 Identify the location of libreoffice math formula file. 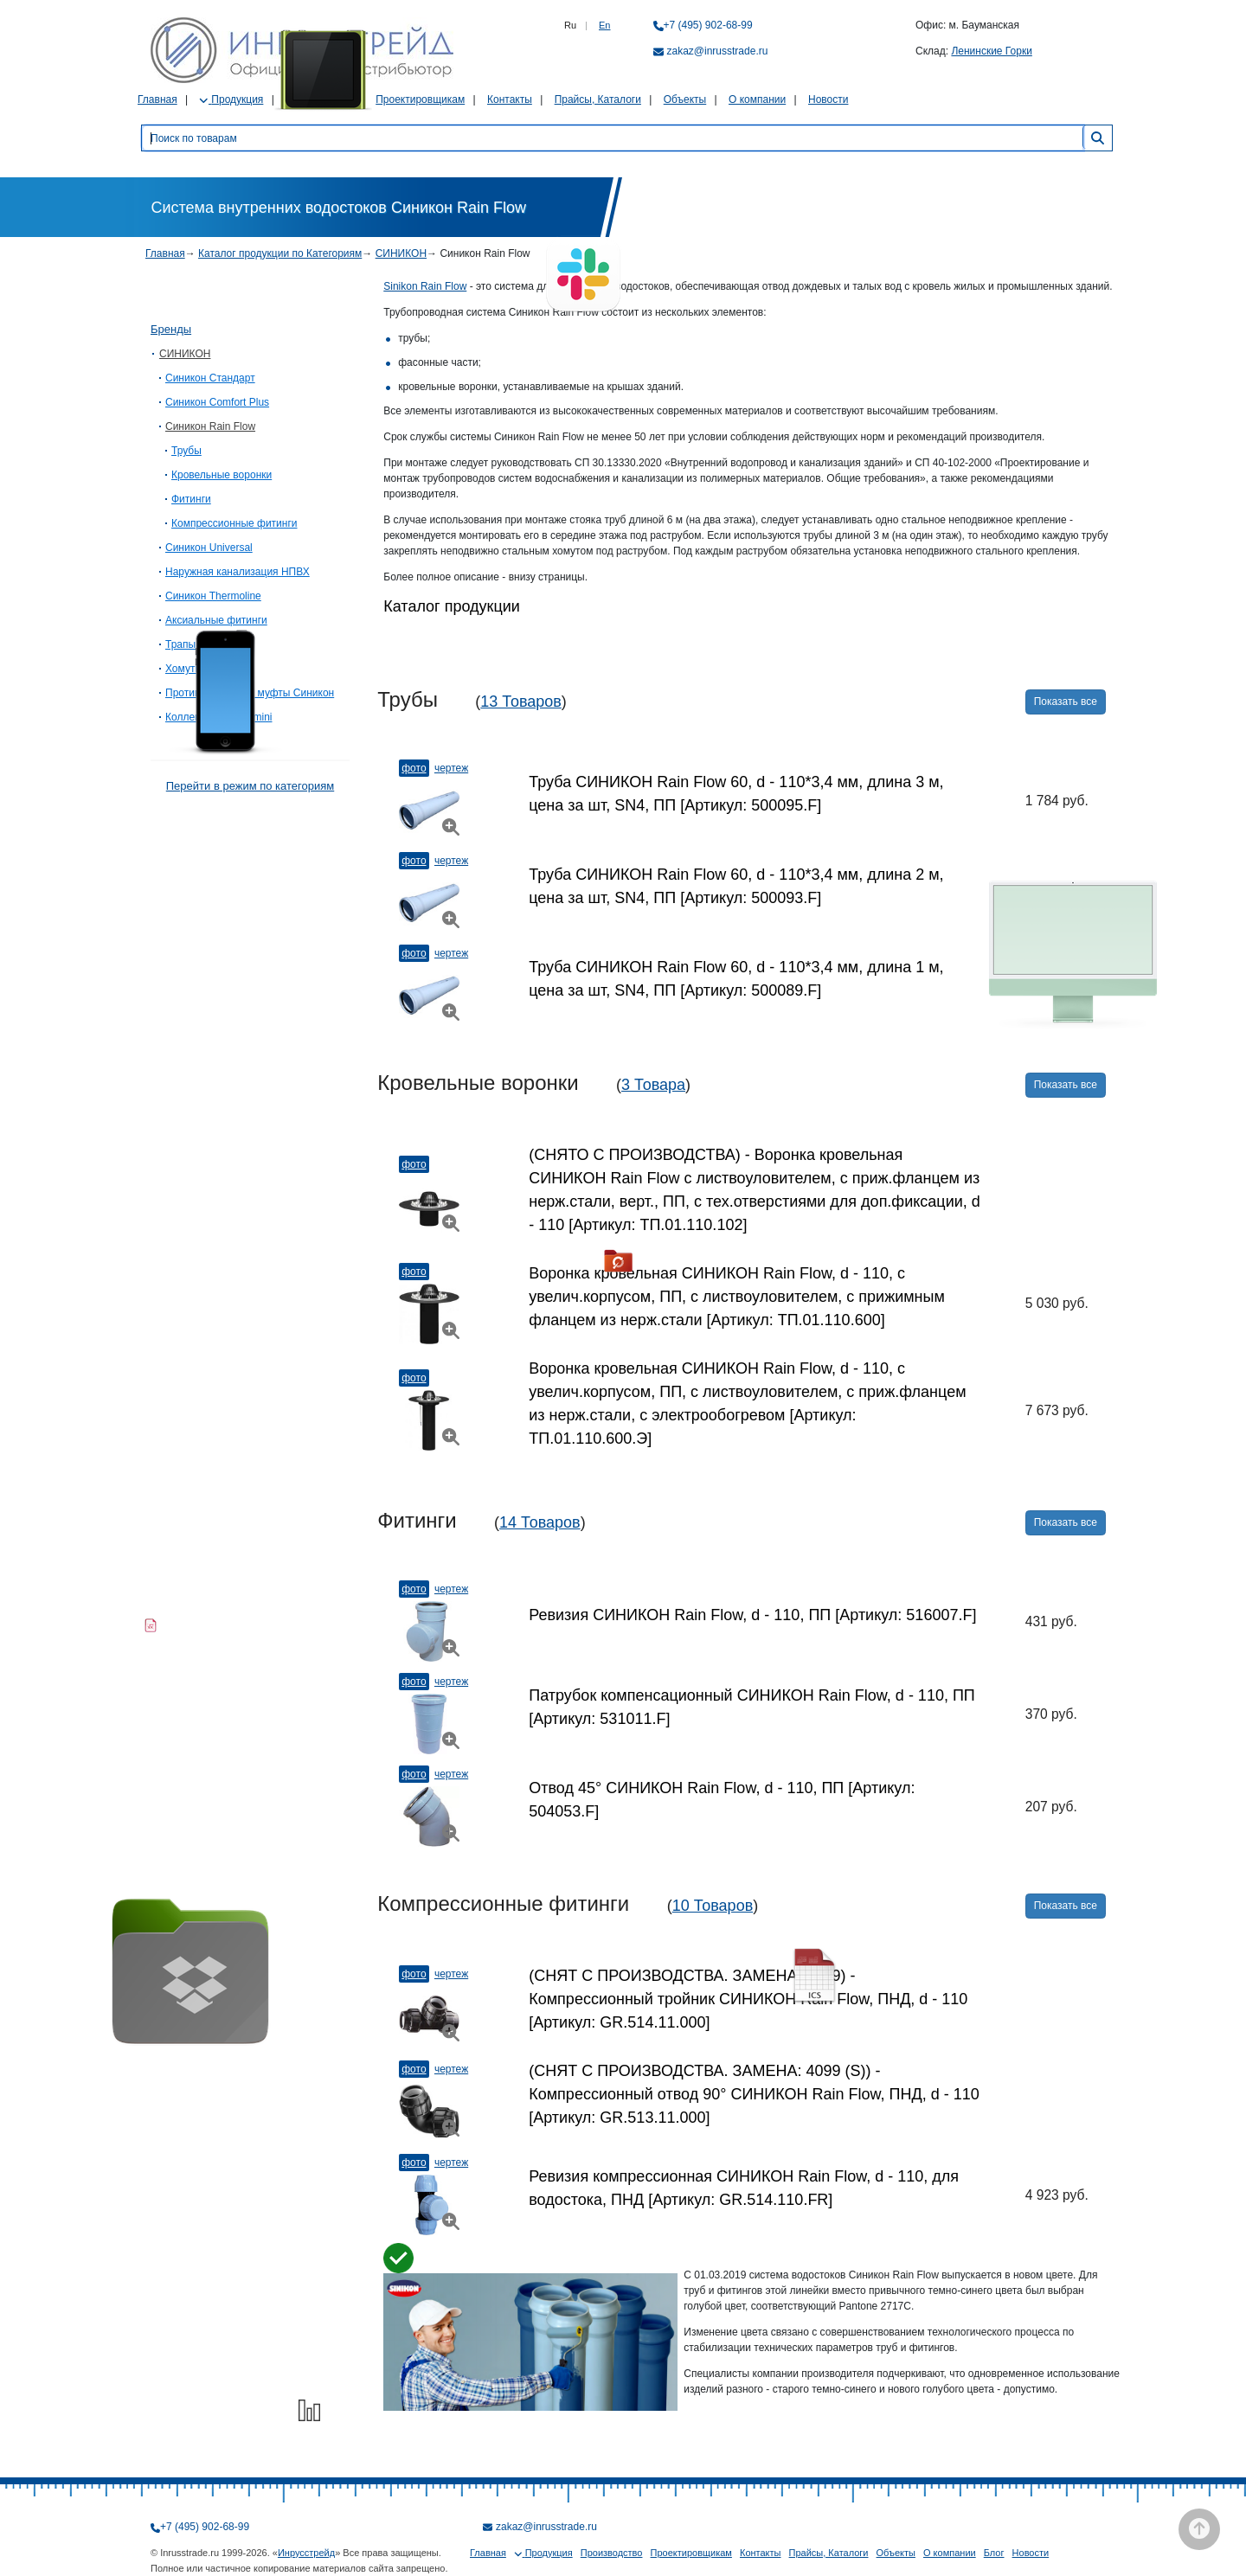
(151, 1625).